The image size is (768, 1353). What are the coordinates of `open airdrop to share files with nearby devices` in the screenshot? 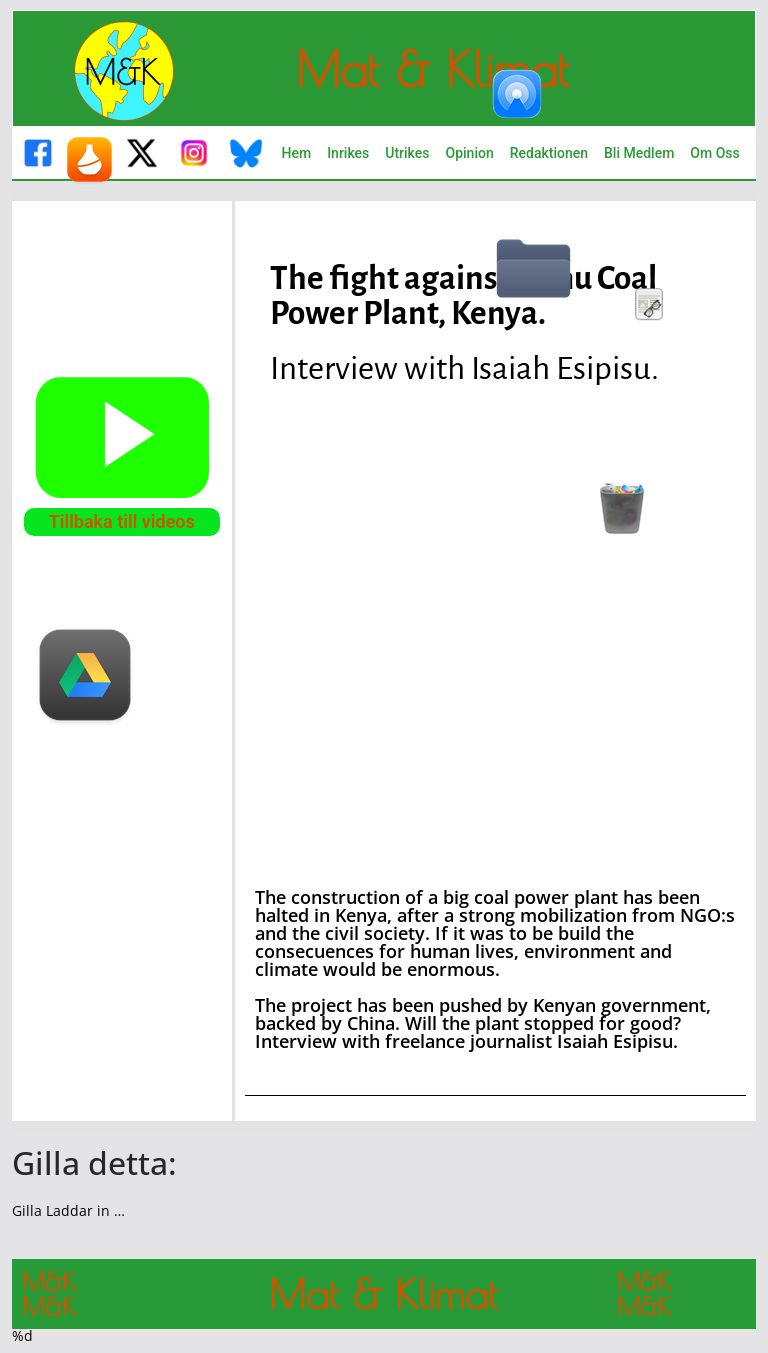 It's located at (517, 94).